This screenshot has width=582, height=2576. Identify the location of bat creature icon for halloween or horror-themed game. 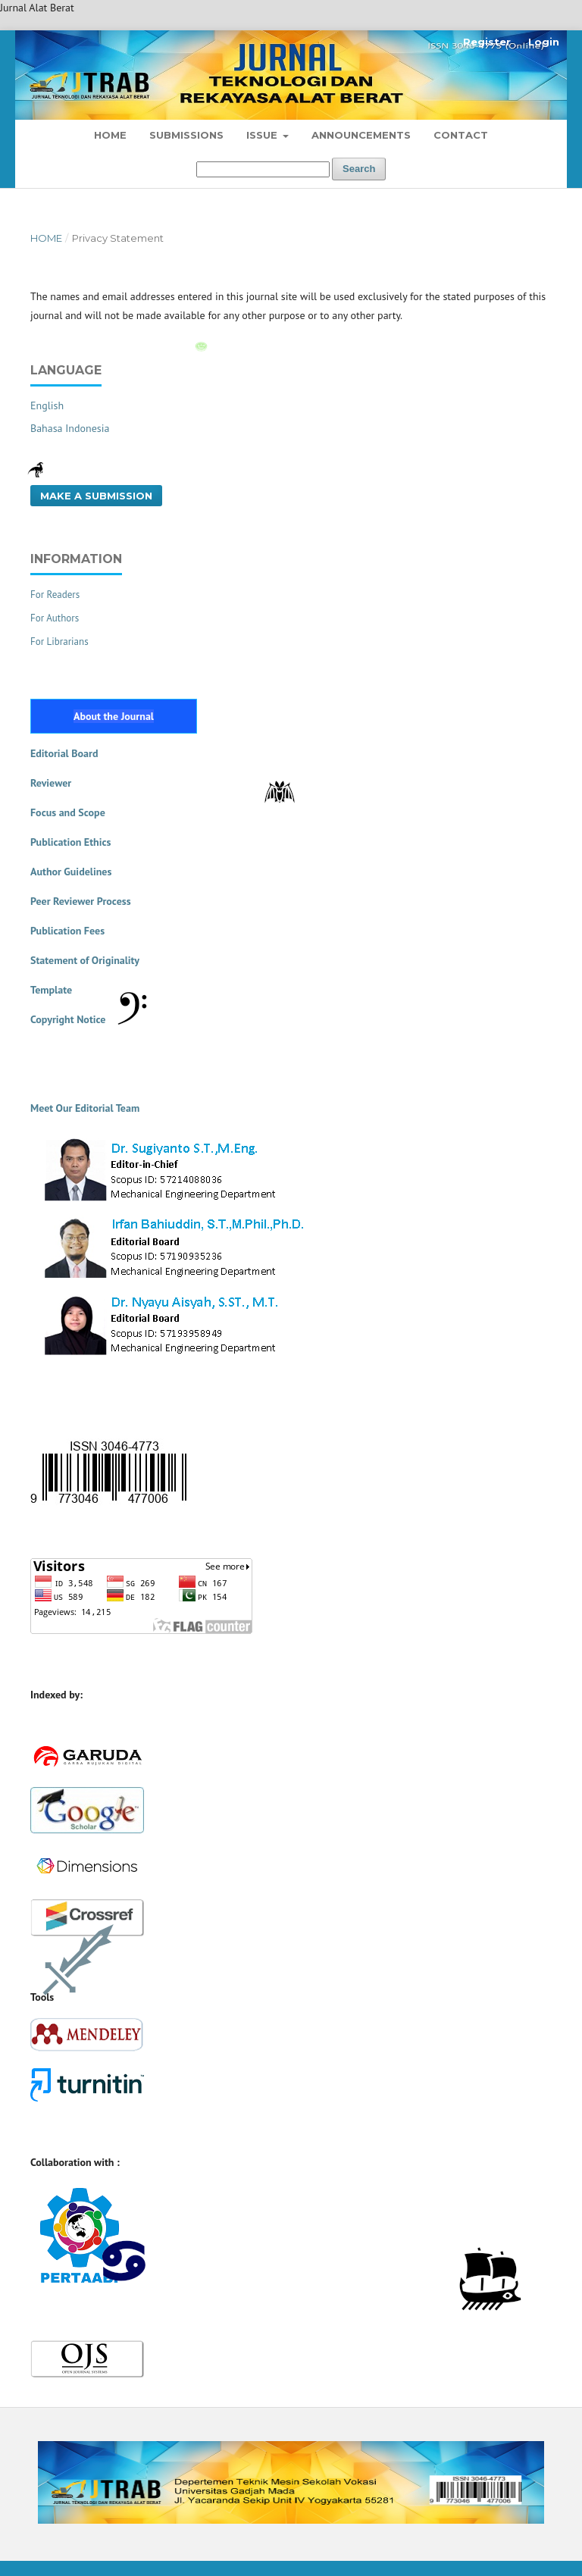
(280, 792).